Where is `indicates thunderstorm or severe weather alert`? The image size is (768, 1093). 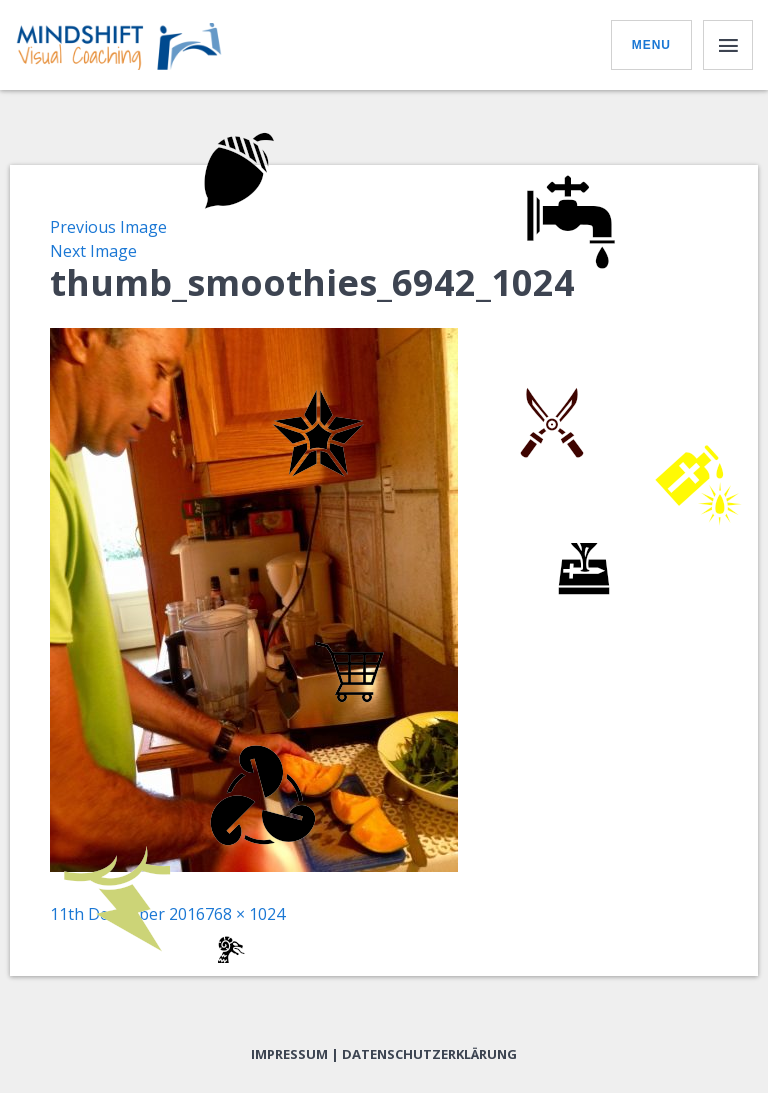 indicates thunderstorm or severe weather alert is located at coordinates (117, 898).